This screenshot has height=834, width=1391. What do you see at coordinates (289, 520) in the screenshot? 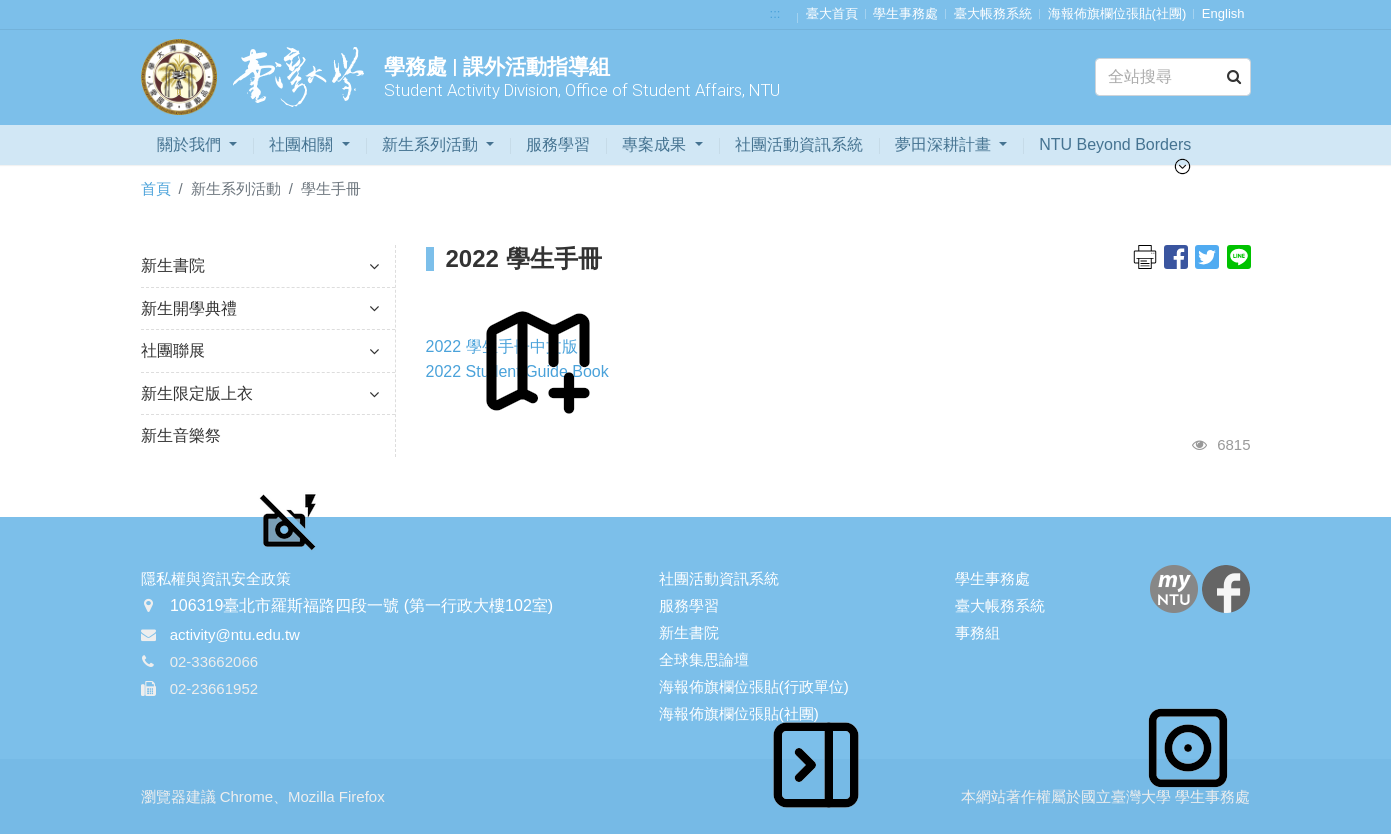
I see `disable camera flash` at bounding box center [289, 520].